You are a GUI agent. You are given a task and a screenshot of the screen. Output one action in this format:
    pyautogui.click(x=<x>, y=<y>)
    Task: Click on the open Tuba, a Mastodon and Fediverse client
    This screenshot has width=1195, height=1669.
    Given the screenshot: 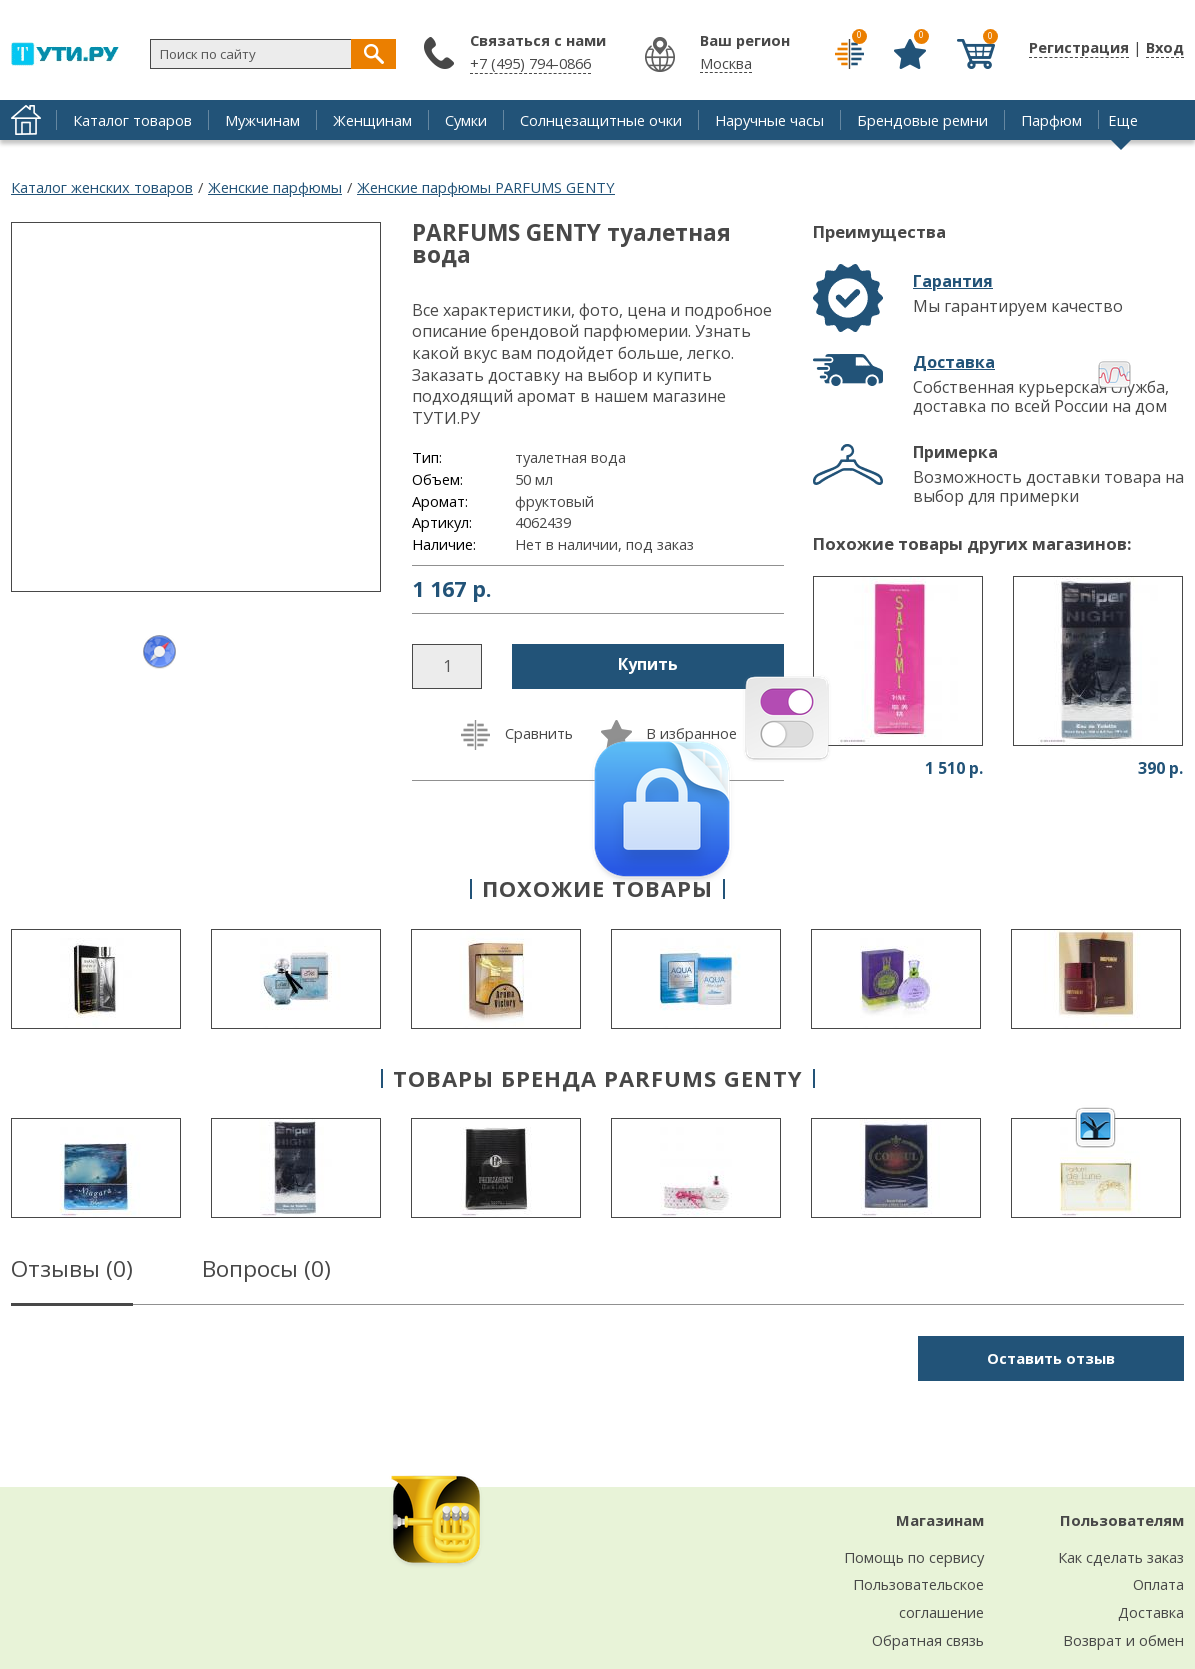 What is the action you would take?
    pyautogui.click(x=436, y=1519)
    